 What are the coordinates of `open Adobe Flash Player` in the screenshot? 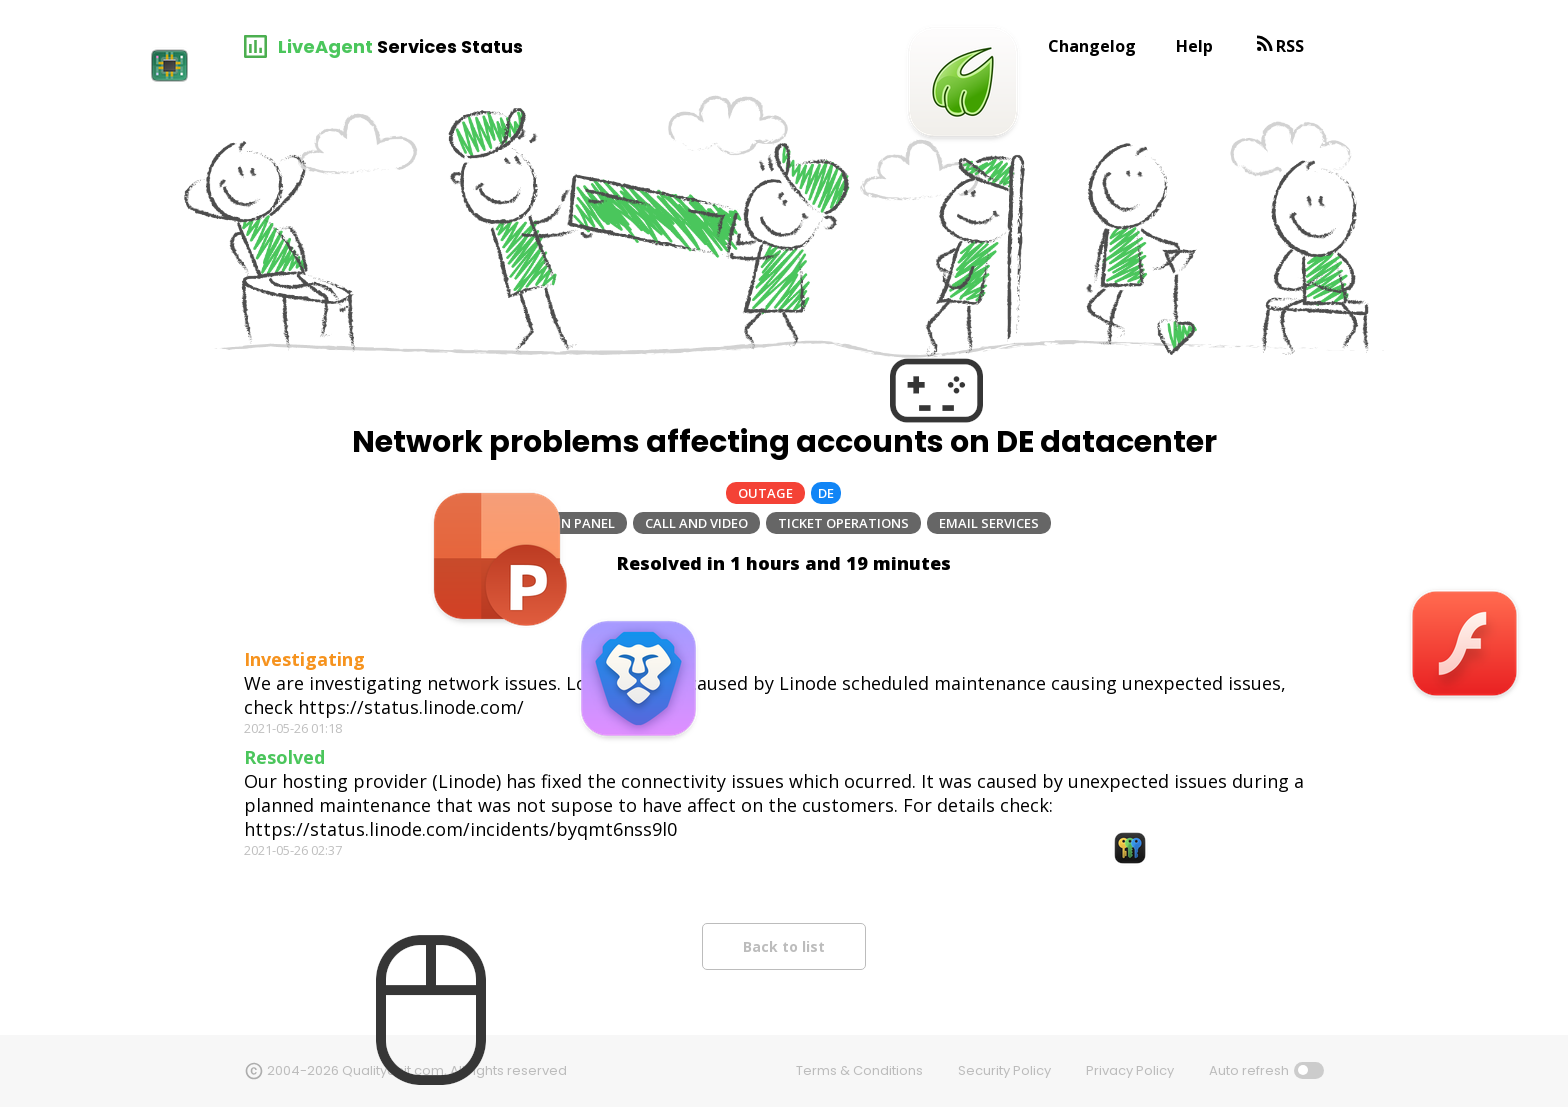 It's located at (1464, 643).